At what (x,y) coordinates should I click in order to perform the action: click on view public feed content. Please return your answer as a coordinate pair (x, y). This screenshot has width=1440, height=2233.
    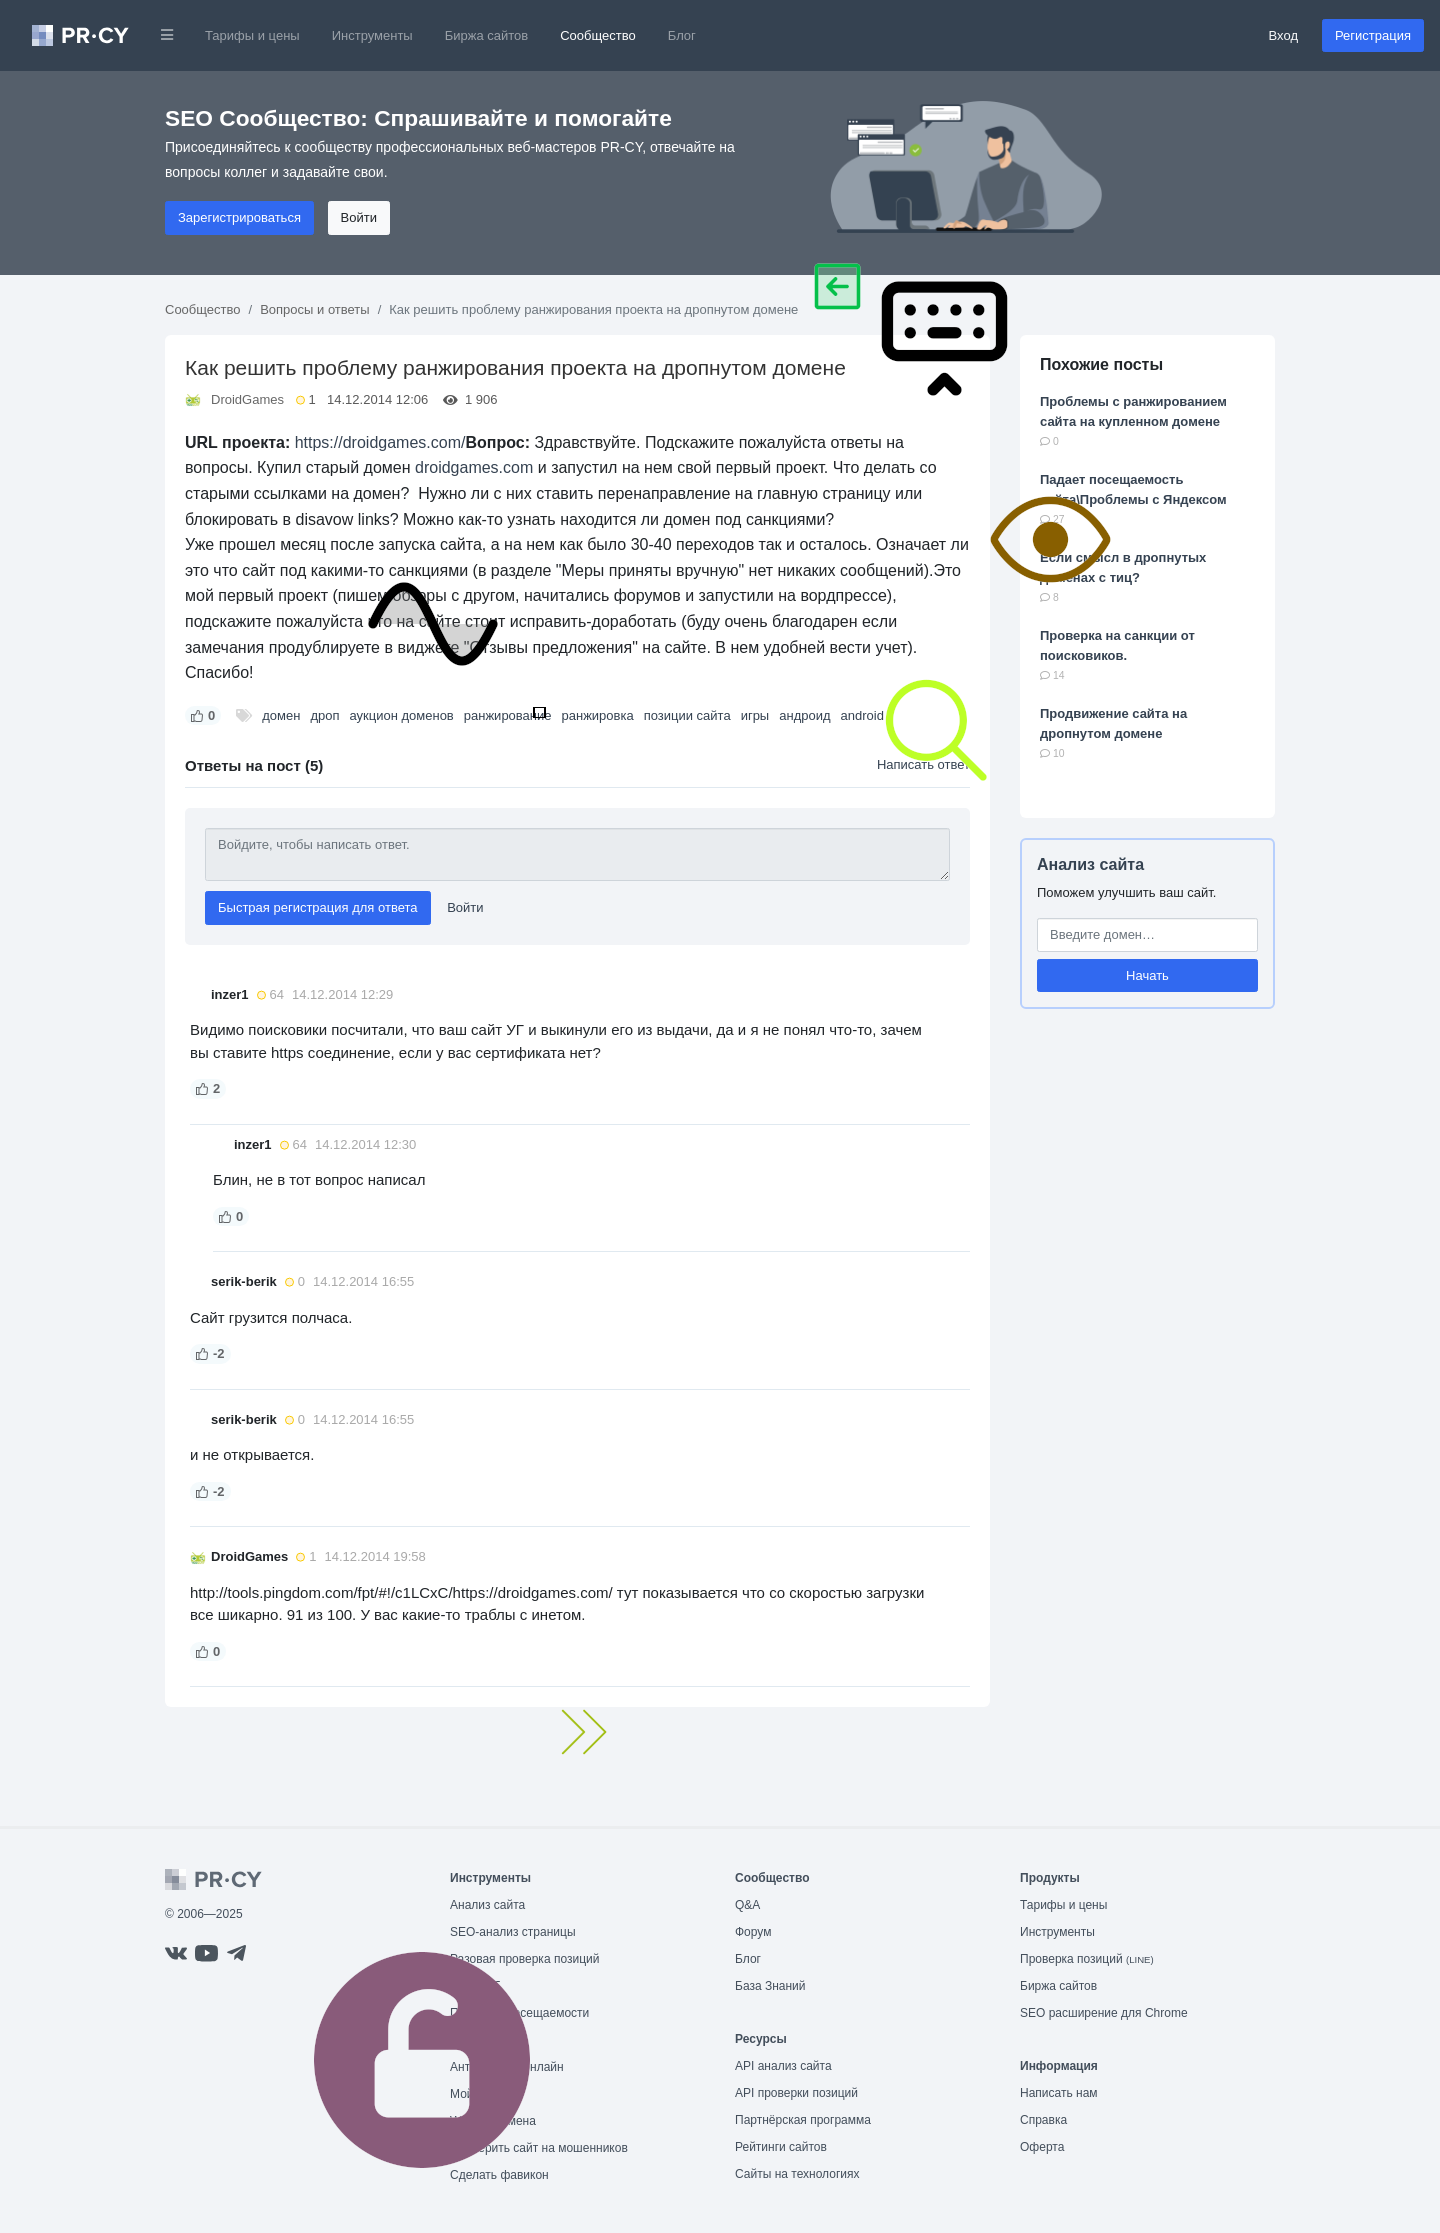
    Looking at the image, I should click on (422, 2060).